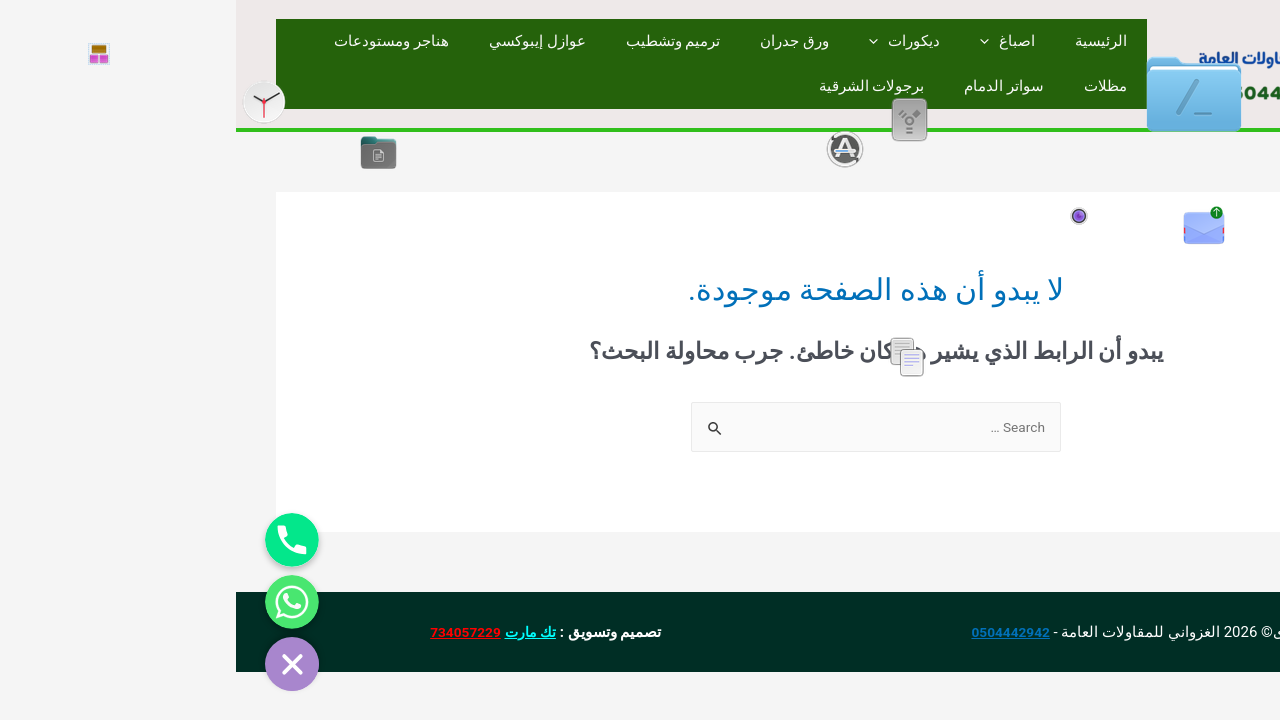 This screenshot has width=1280, height=720. What do you see at coordinates (264, 102) in the screenshot?
I see `access date and time settings` at bounding box center [264, 102].